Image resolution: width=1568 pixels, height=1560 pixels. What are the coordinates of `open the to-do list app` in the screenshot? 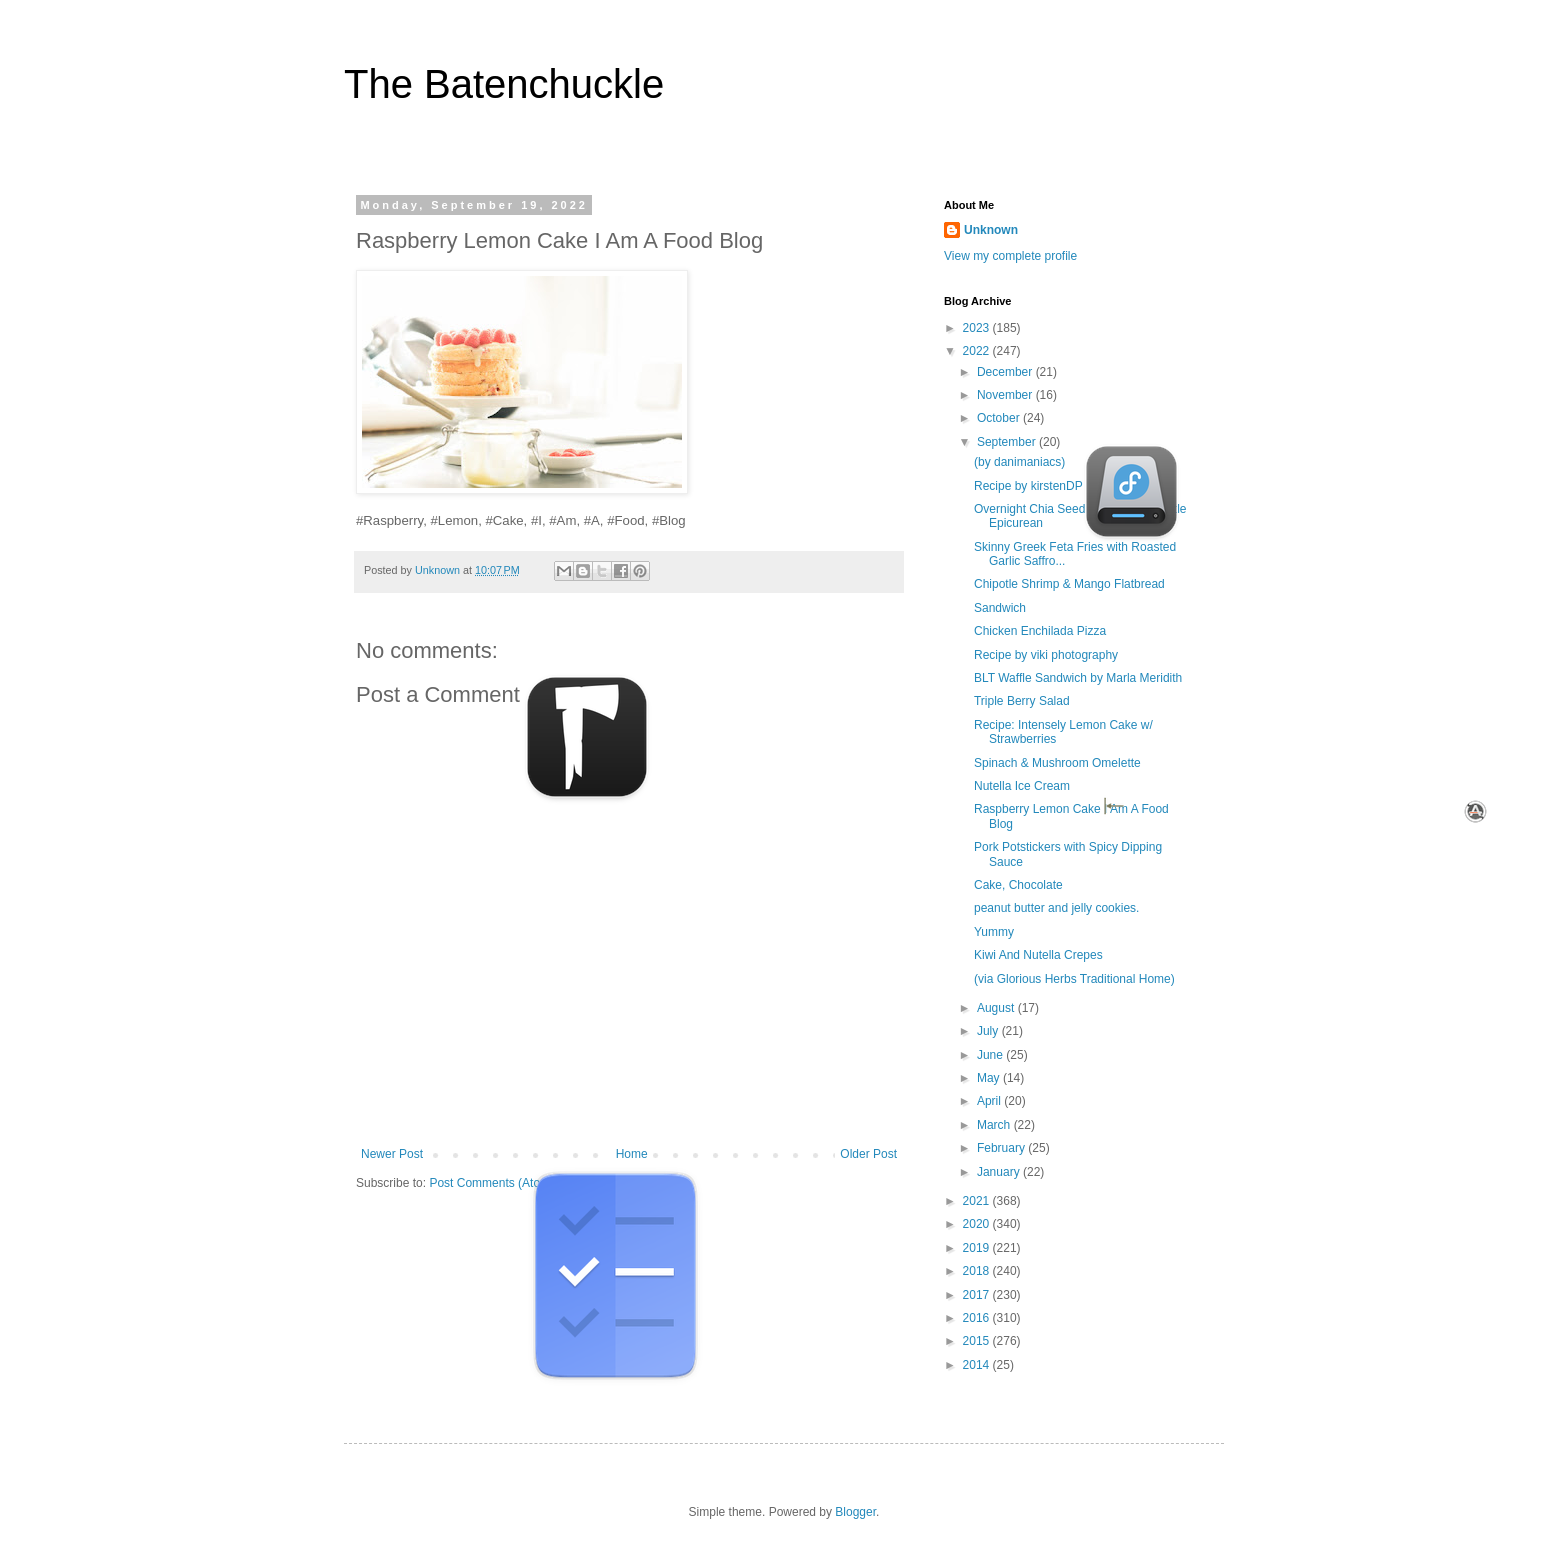 It's located at (615, 1275).